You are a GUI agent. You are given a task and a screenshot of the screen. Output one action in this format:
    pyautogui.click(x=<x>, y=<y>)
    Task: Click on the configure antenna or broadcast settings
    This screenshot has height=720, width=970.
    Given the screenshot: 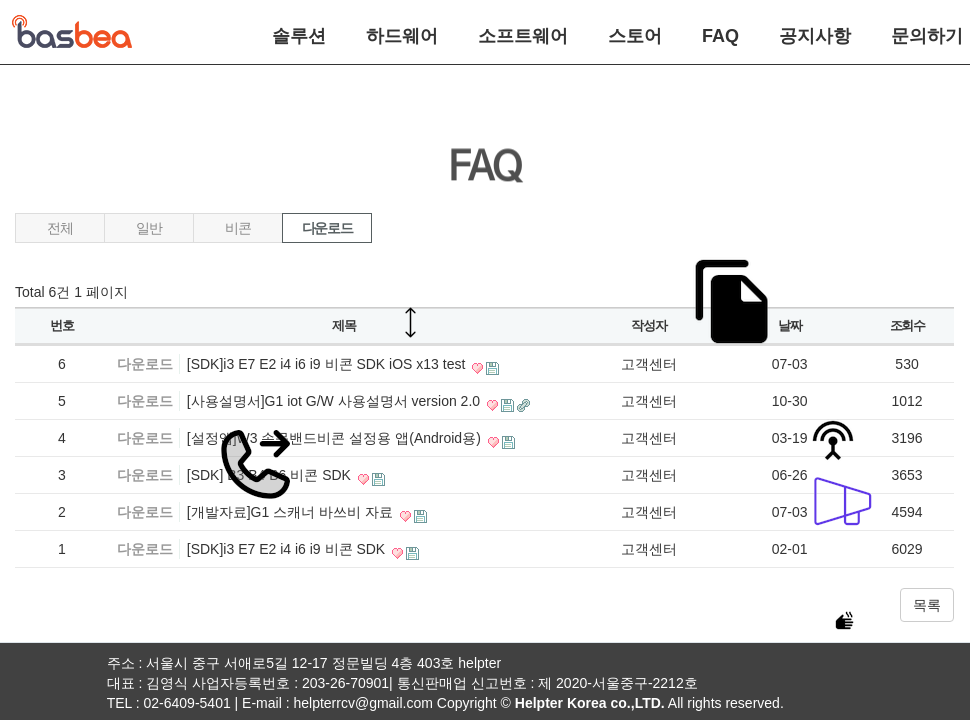 What is the action you would take?
    pyautogui.click(x=833, y=441)
    